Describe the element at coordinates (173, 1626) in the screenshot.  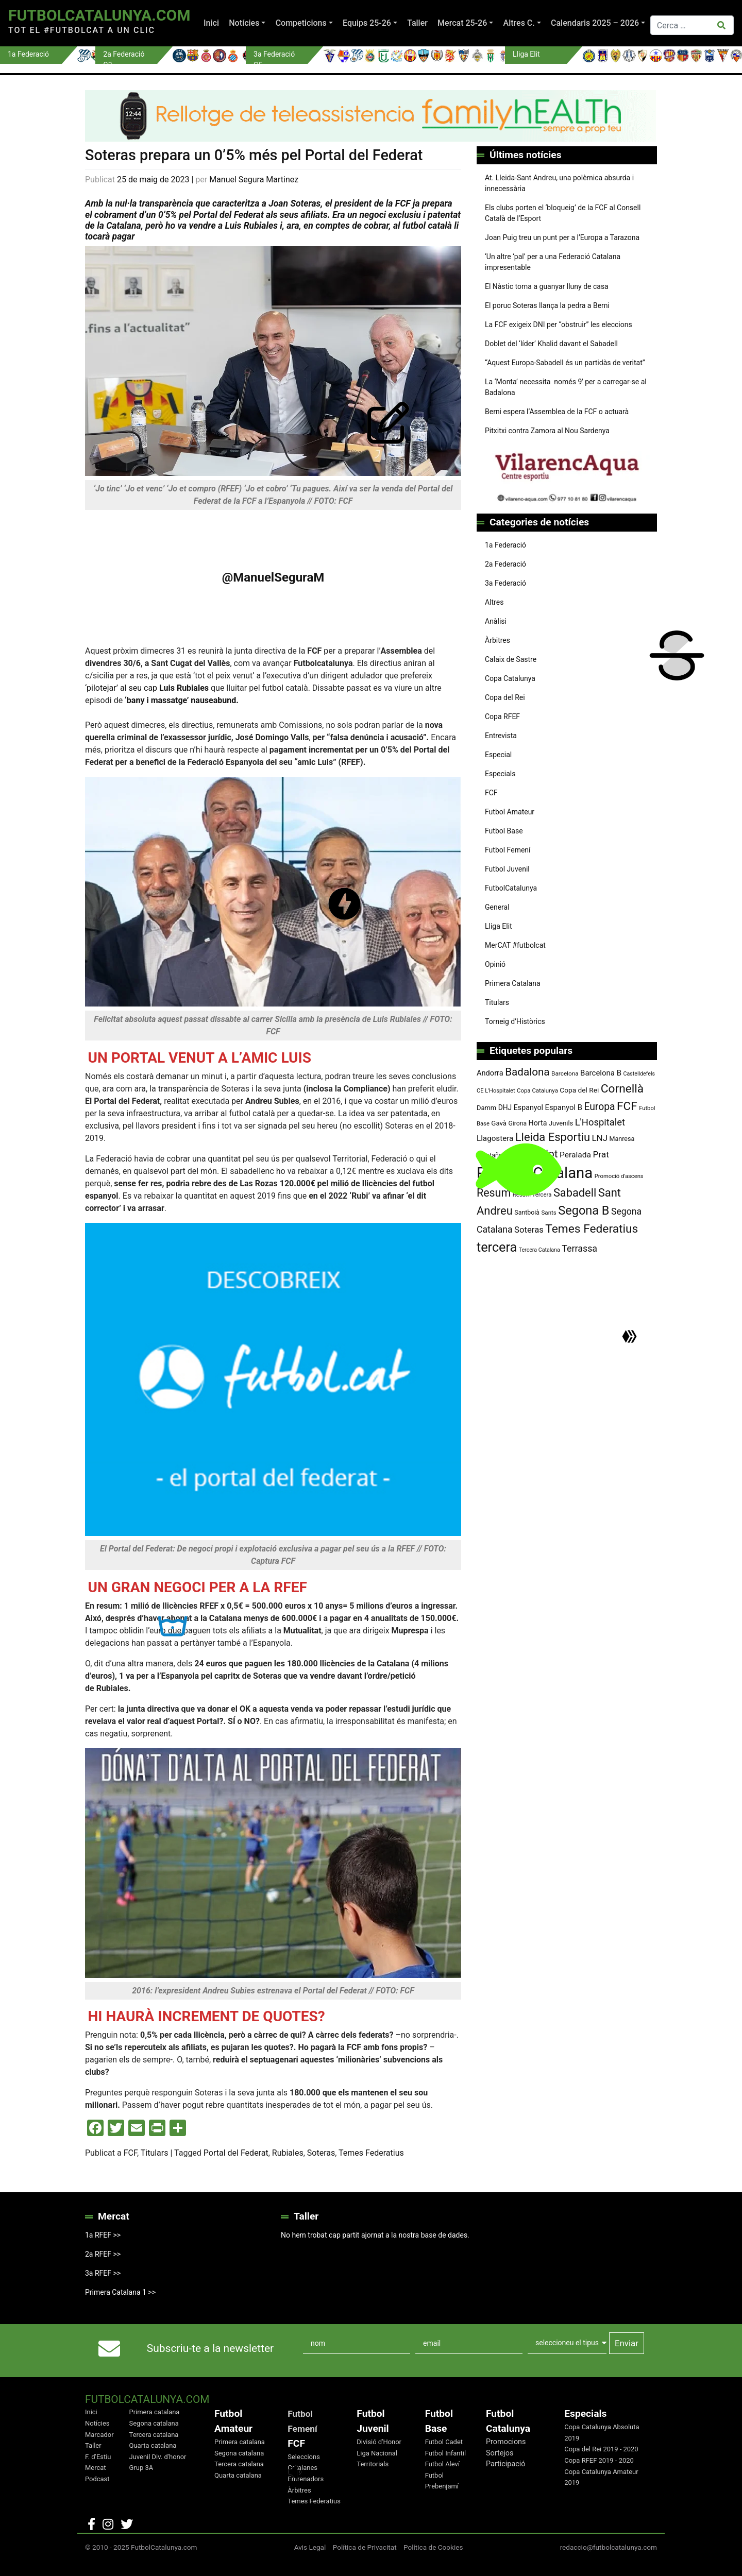
I see `indicates cold wash setting for laundry` at that location.